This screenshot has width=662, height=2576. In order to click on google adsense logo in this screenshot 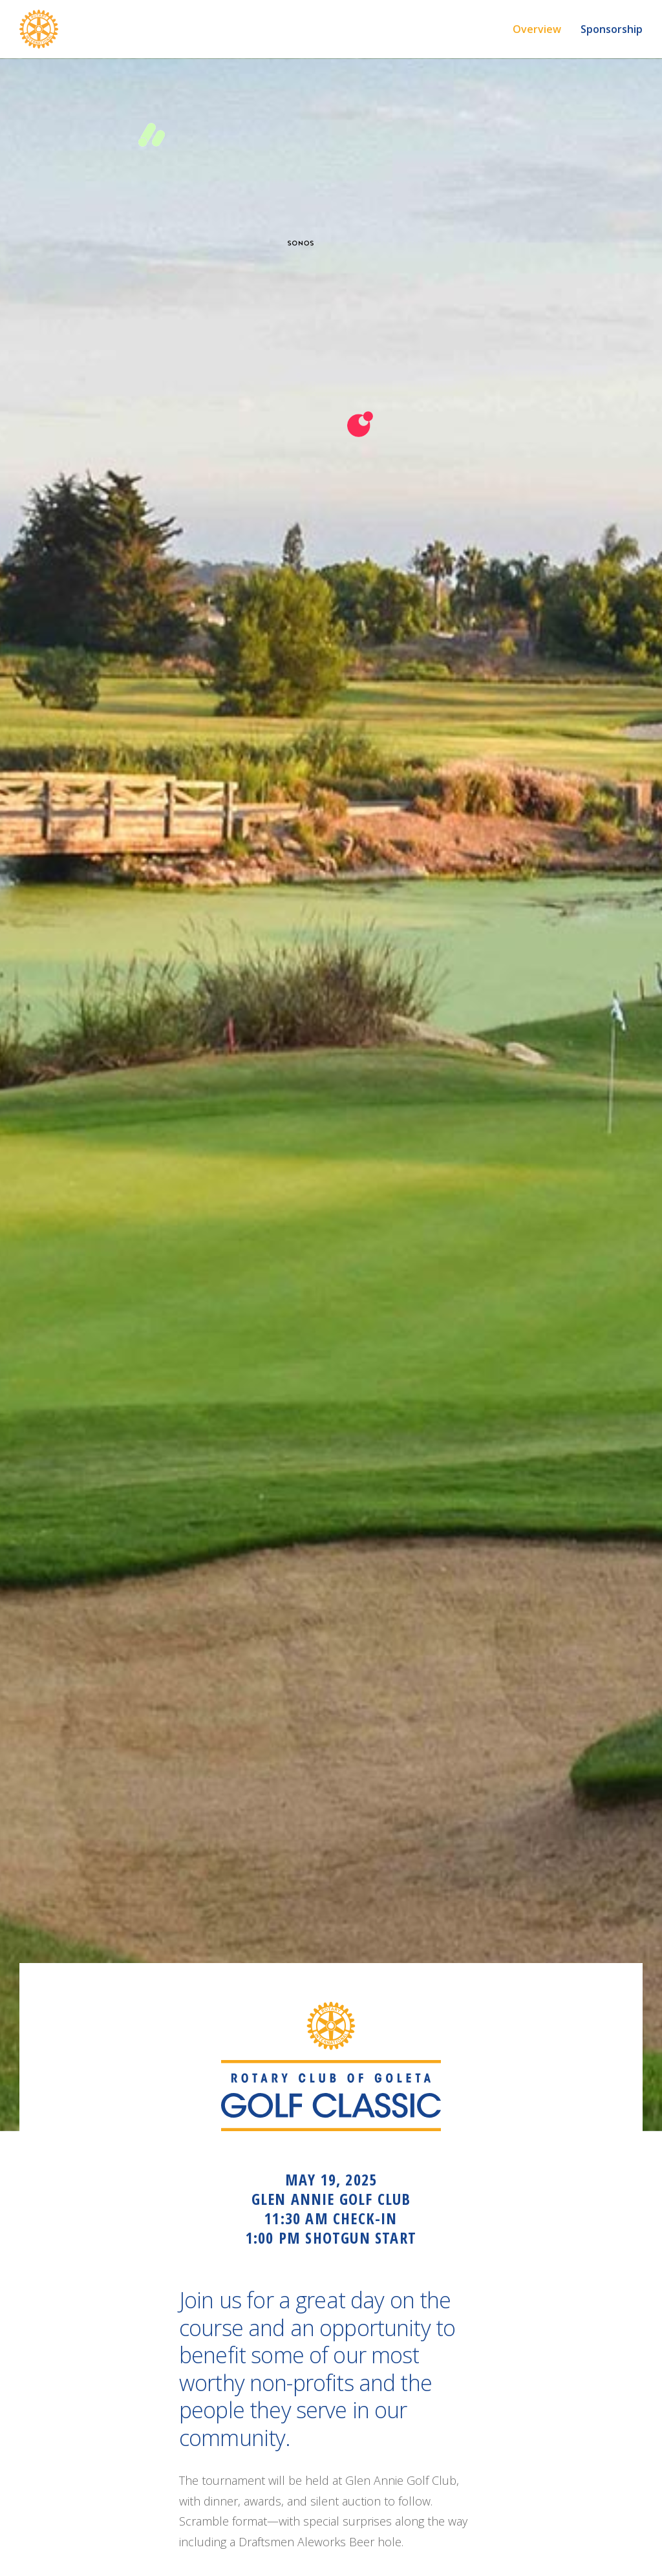, I will do `click(151, 134)`.